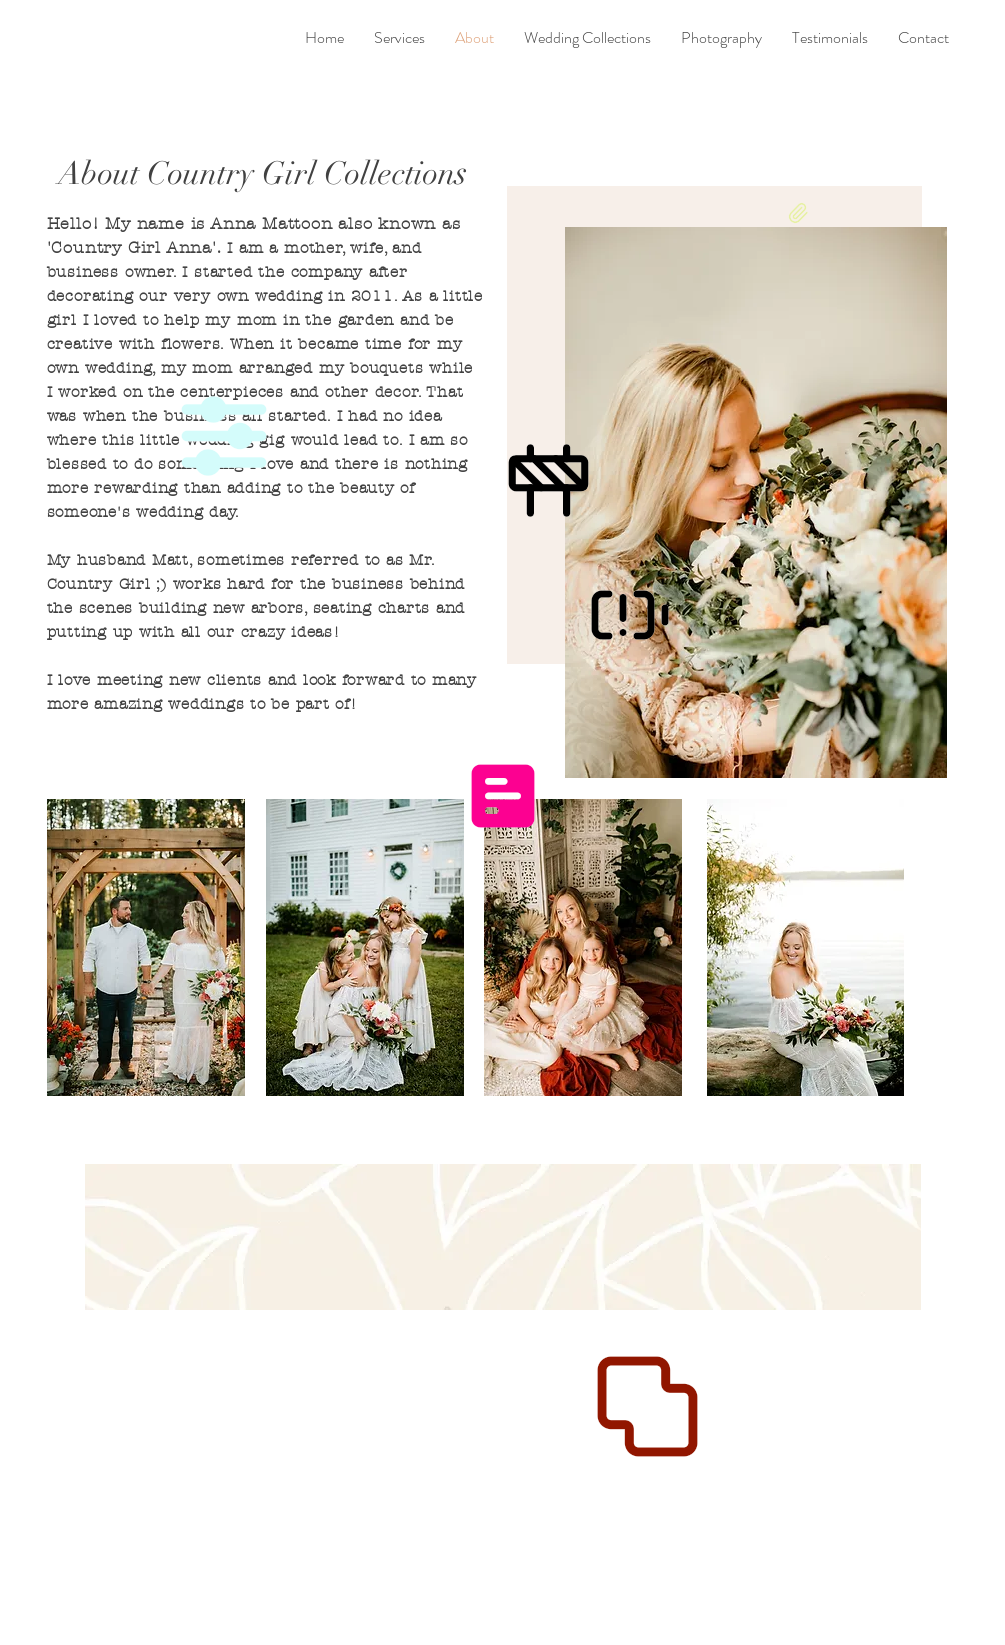  What do you see at coordinates (630, 615) in the screenshot?
I see `indicates low battery warning` at bounding box center [630, 615].